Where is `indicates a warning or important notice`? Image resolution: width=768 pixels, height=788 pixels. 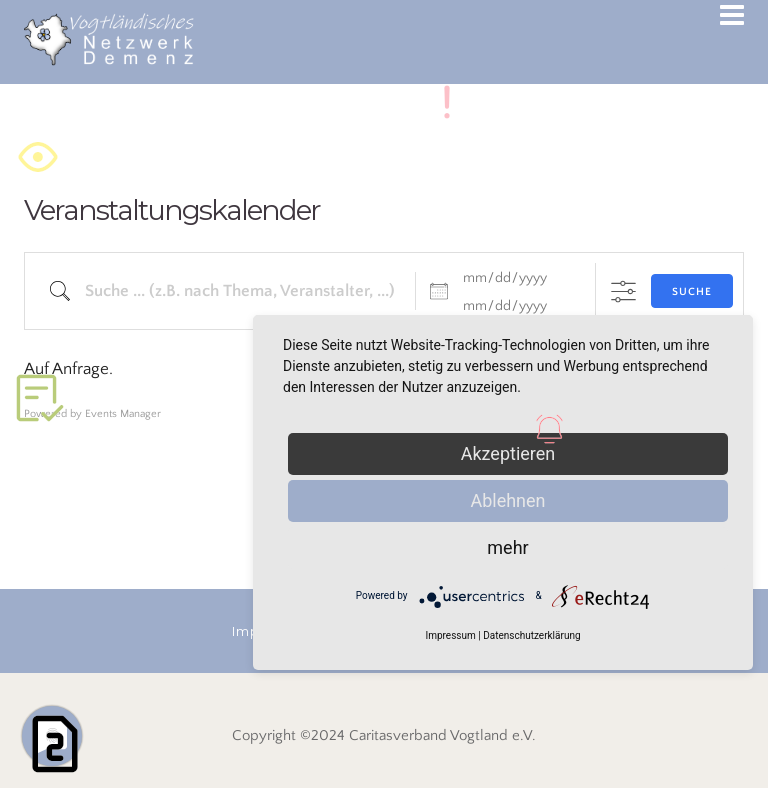
indicates a warning or important notice is located at coordinates (447, 102).